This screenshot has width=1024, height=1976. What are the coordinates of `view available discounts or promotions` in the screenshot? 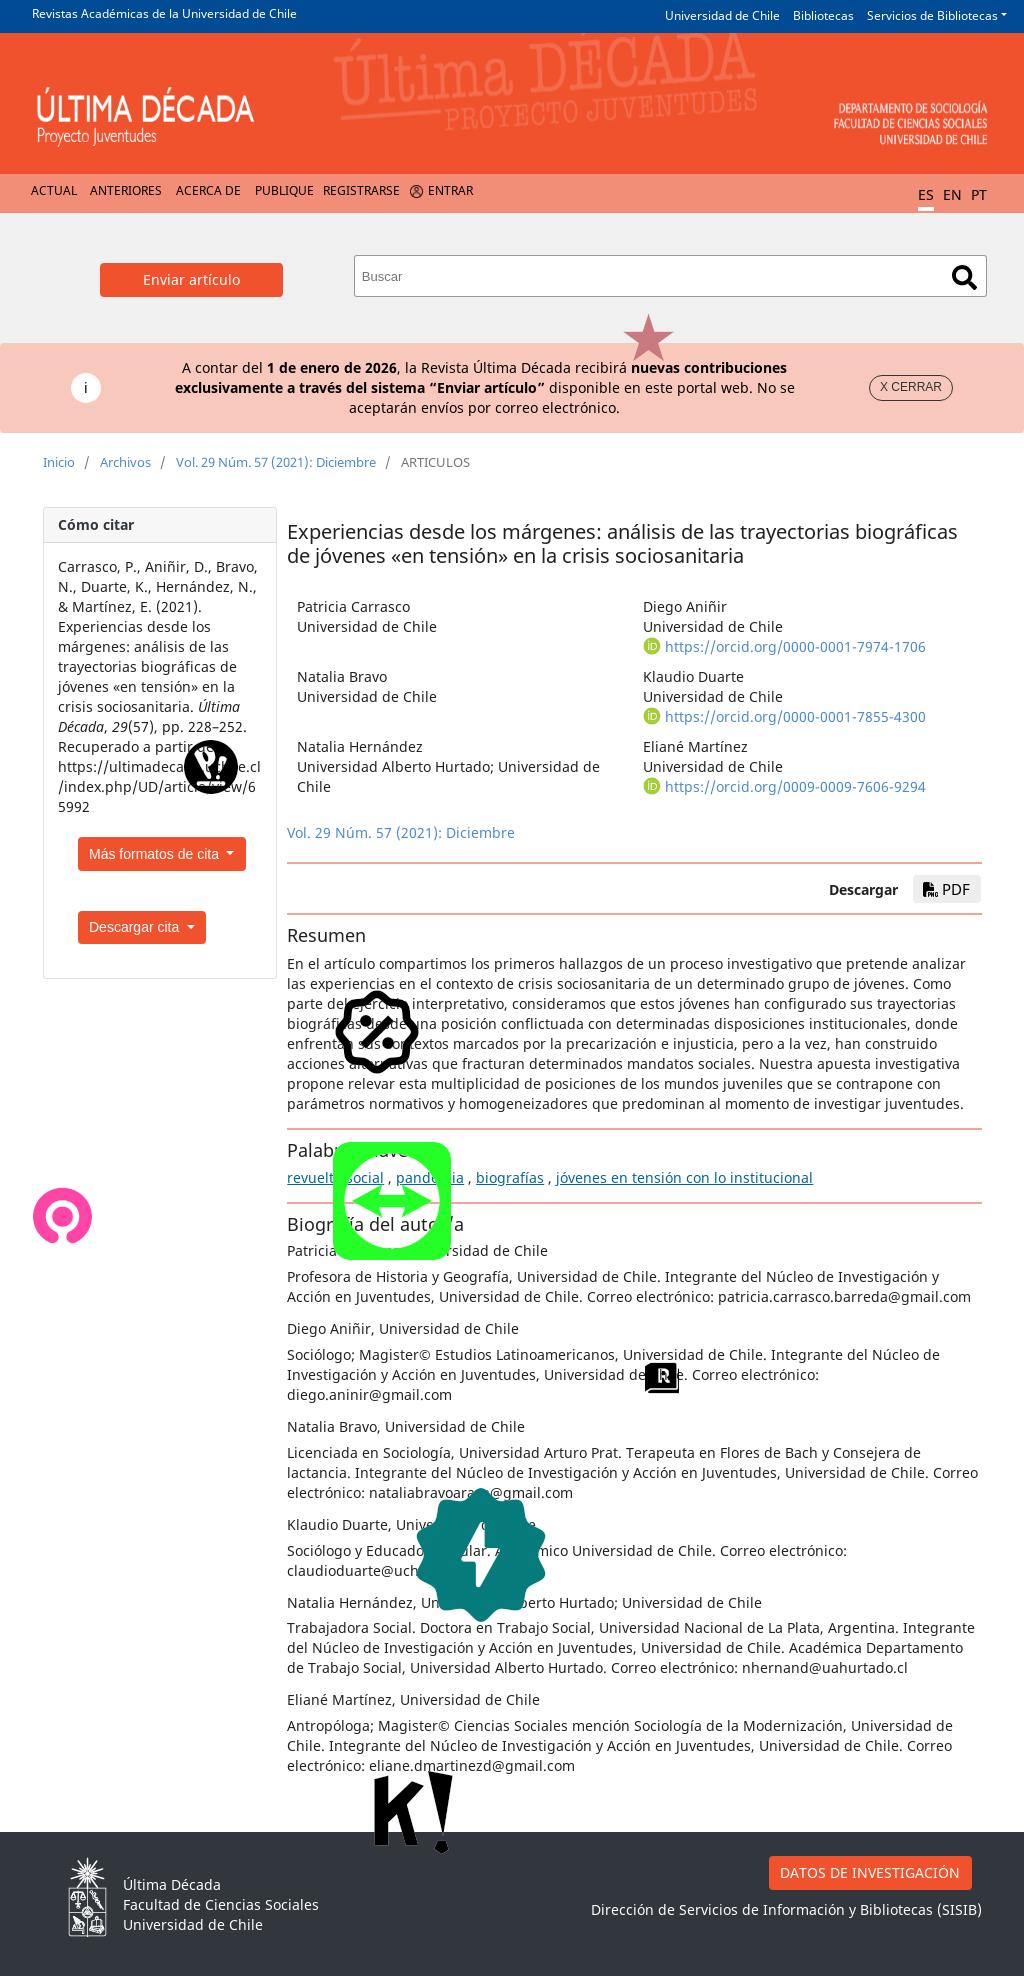 It's located at (377, 1032).